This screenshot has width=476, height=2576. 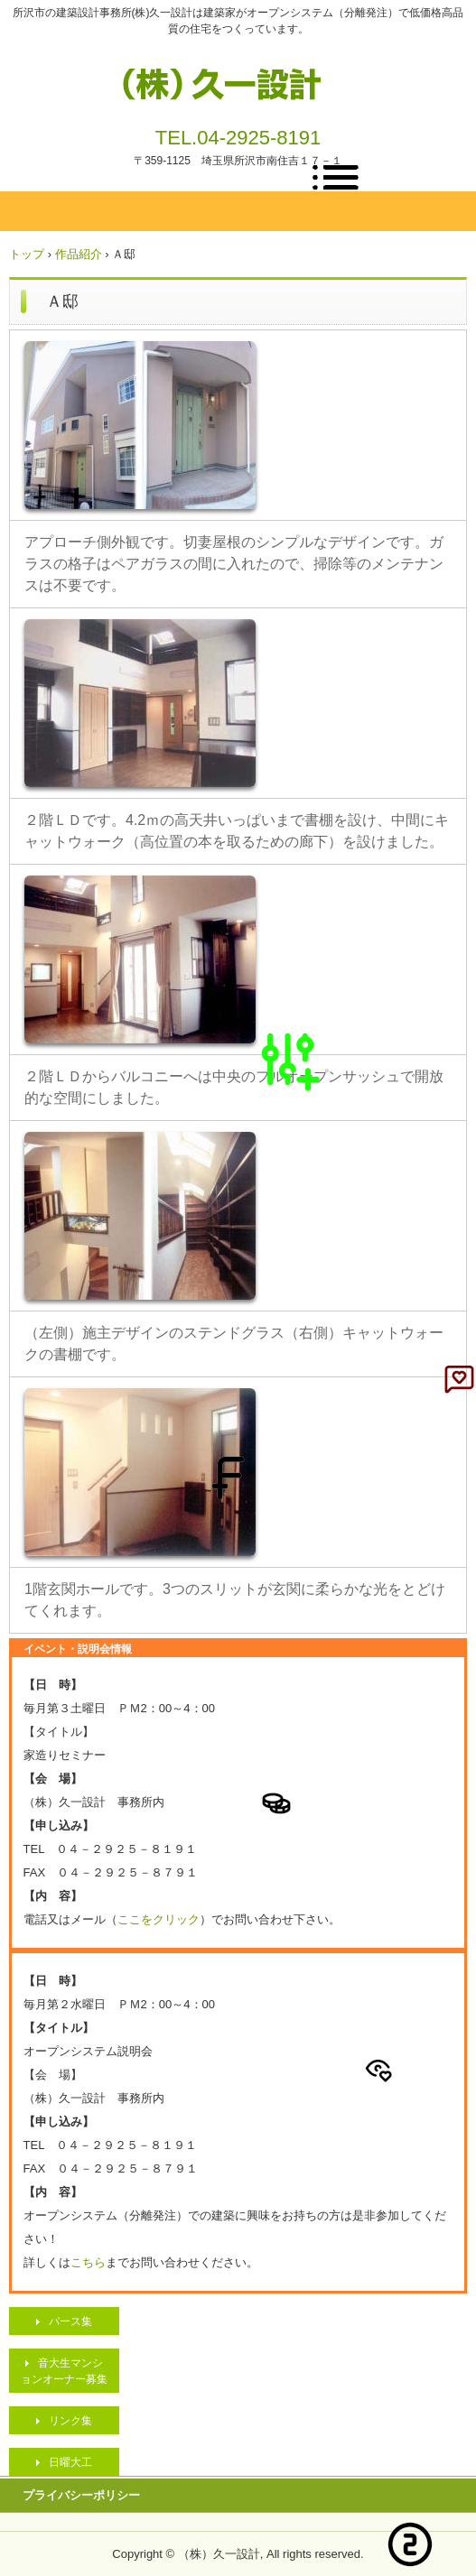 What do you see at coordinates (410, 2544) in the screenshot?
I see `indicates step 2 in a multi-step process` at bounding box center [410, 2544].